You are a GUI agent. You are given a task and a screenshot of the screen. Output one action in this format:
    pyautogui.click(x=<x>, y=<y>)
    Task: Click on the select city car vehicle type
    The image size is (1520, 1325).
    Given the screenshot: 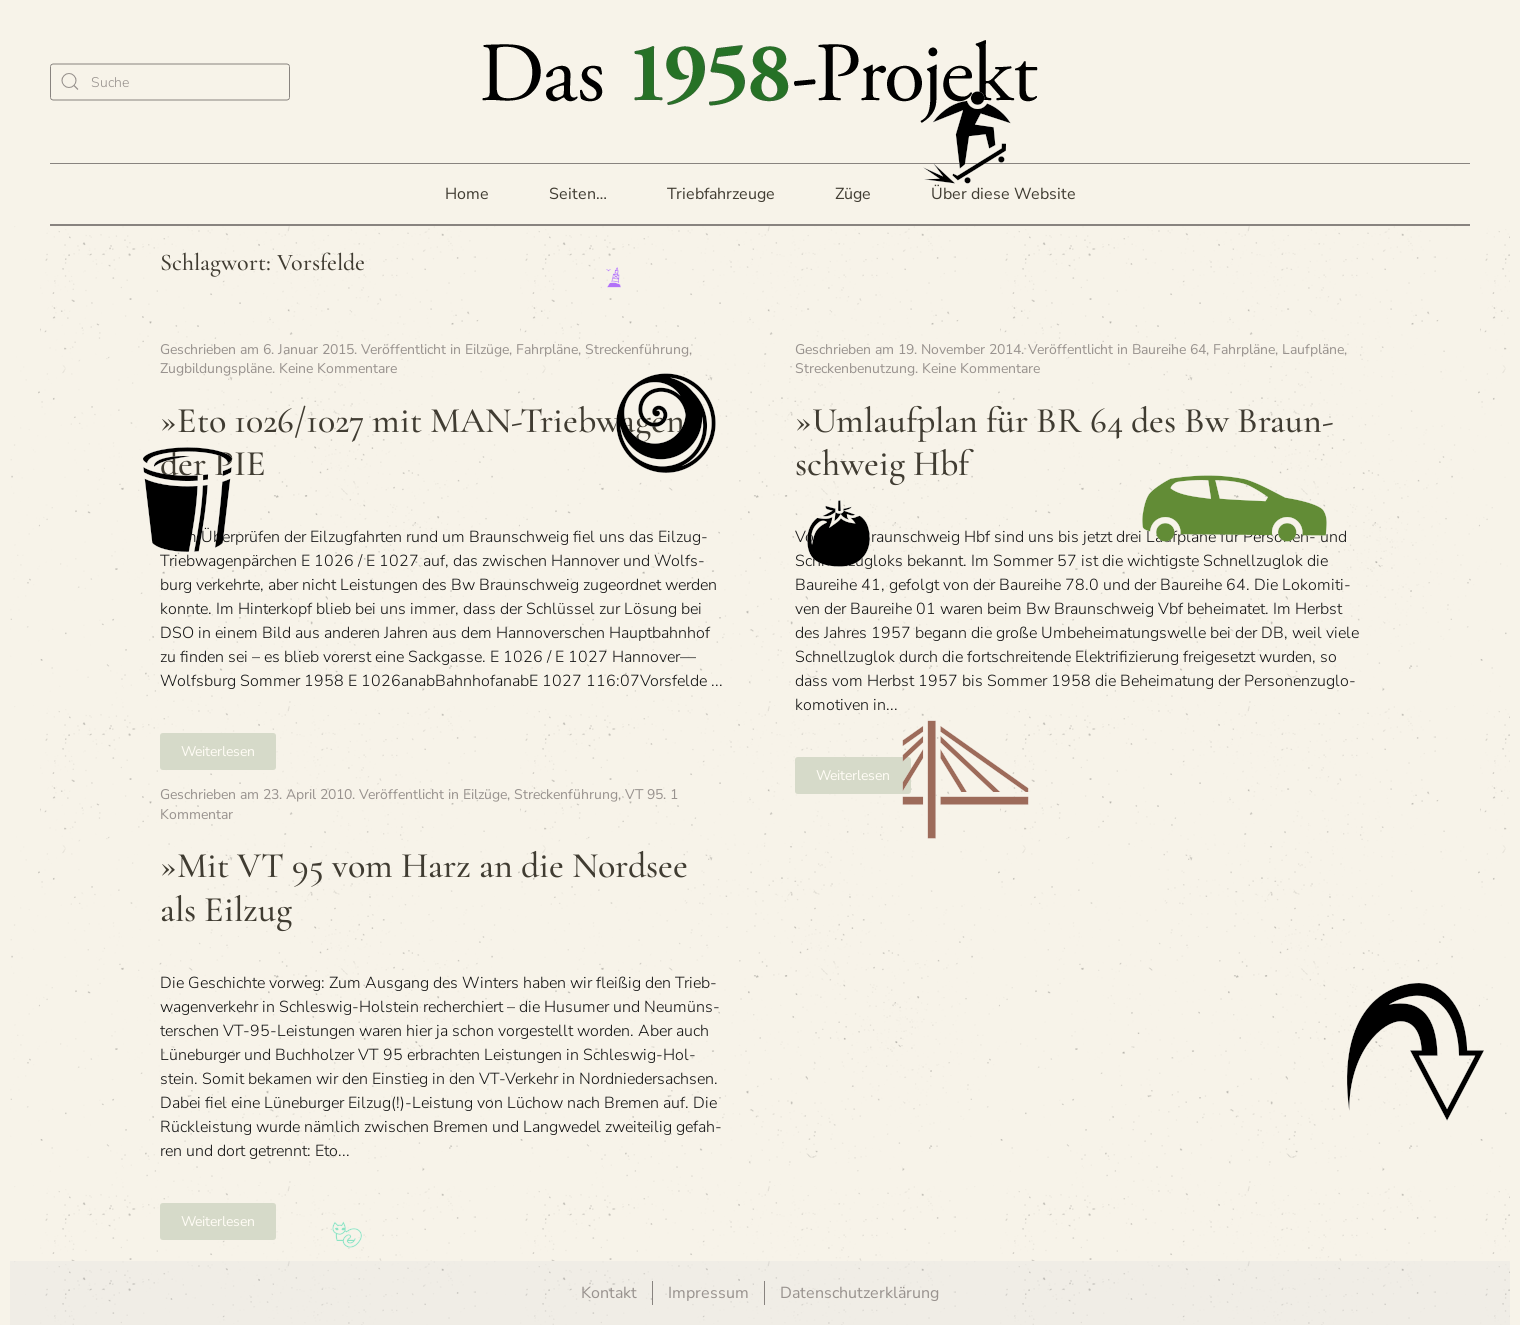 What is the action you would take?
    pyautogui.click(x=1234, y=508)
    